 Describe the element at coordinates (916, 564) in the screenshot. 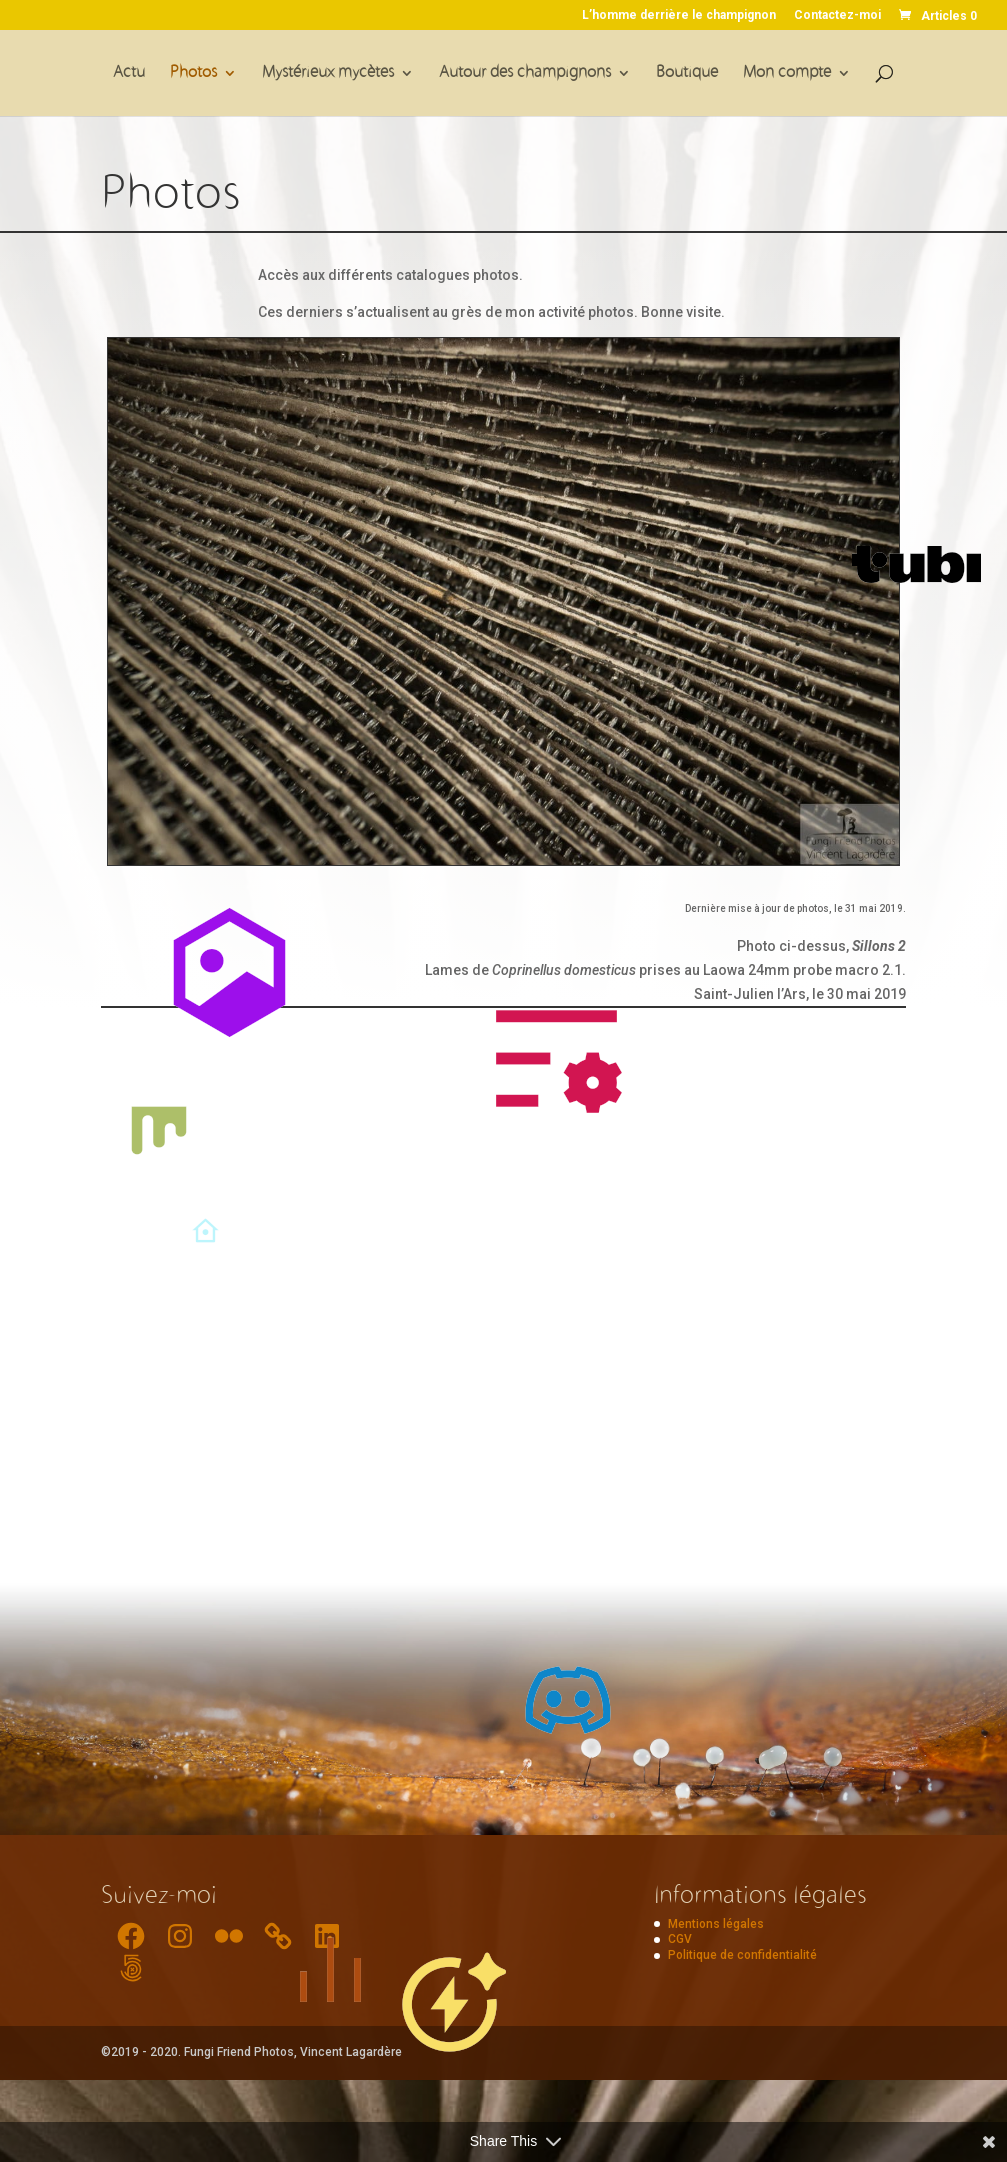

I see `open the tubi streaming app` at that location.